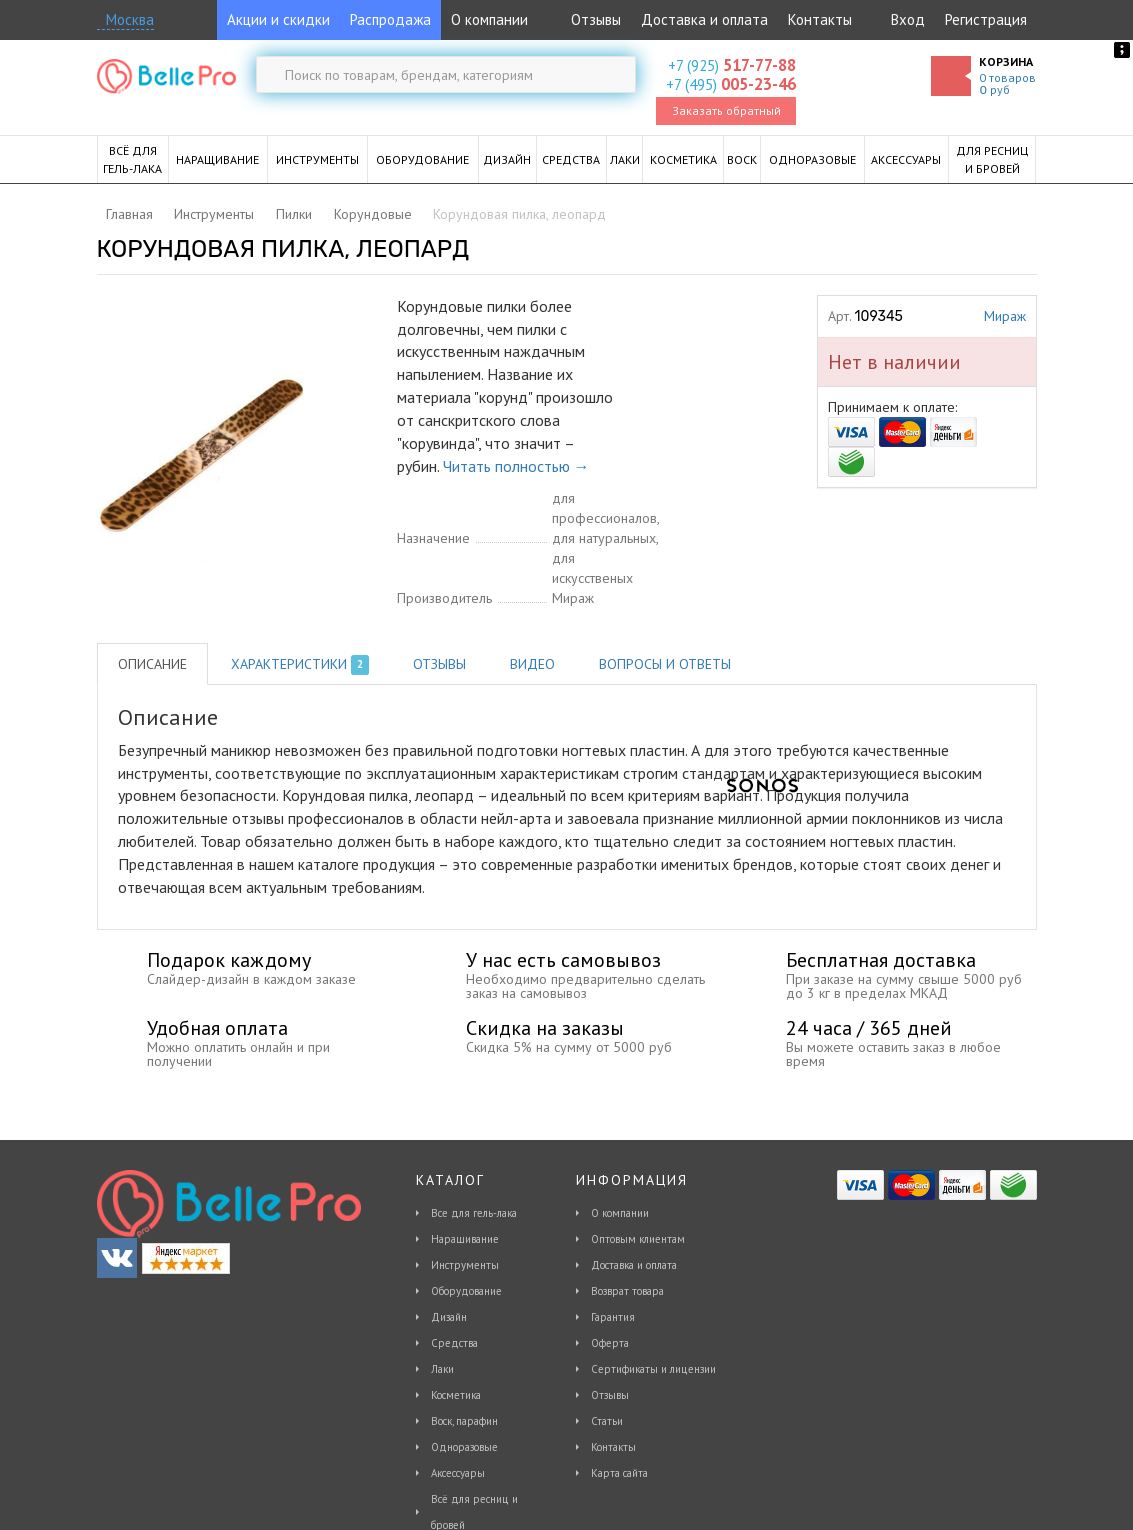 The height and width of the screenshot is (1530, 1133). I want to click on open the Sonos app, so click(762, 785).